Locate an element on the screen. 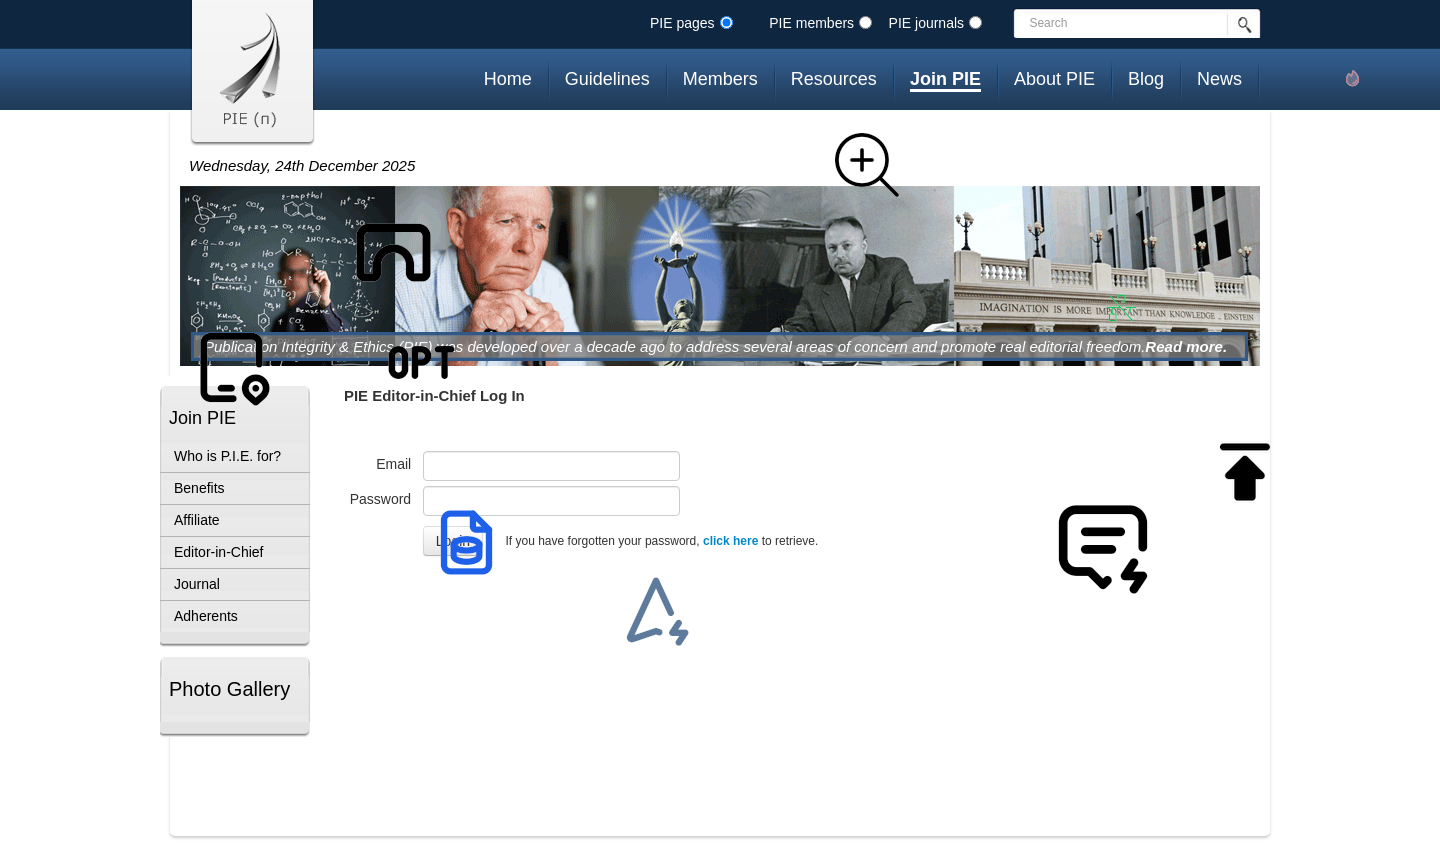  send an HTTP OPTIONS request is located at coordinates (421, 362).